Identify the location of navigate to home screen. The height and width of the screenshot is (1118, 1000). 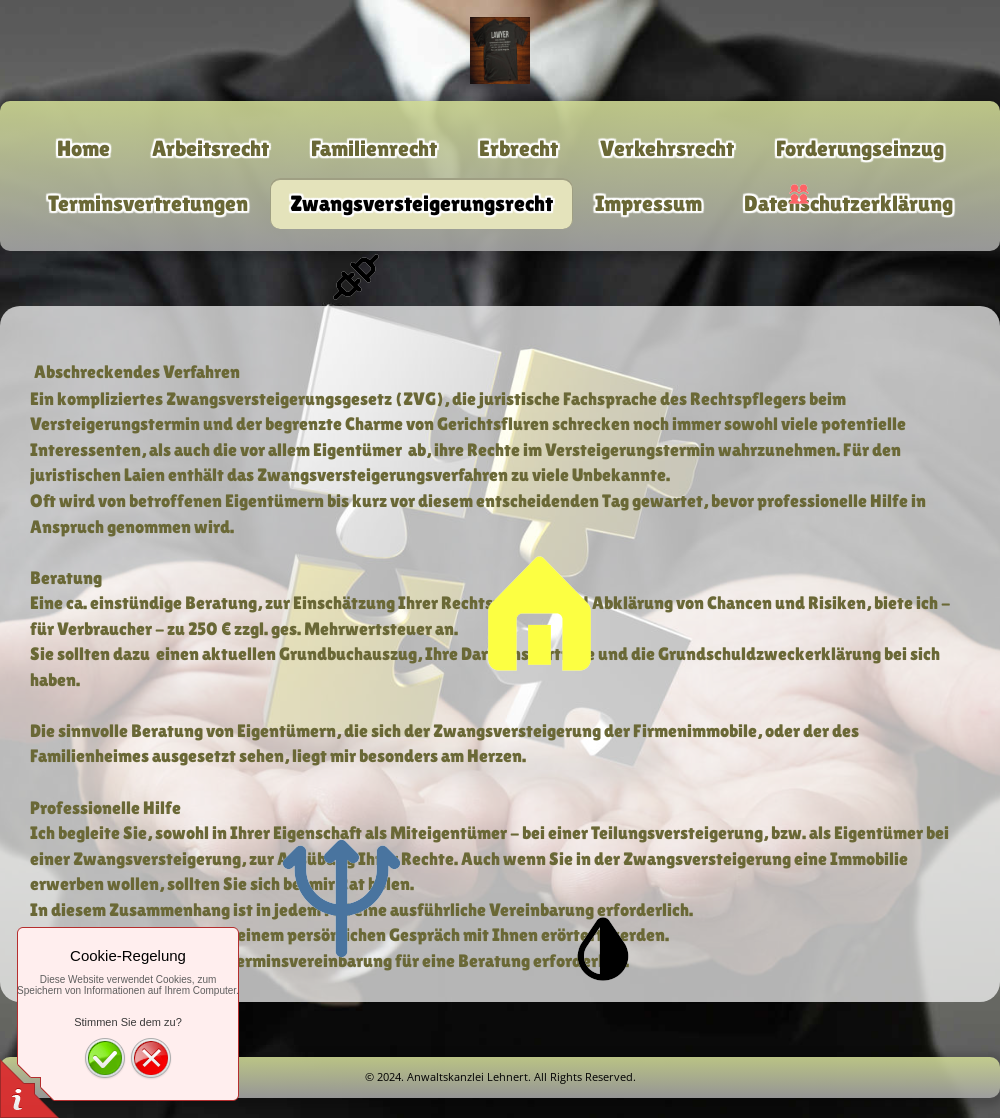
(539, 613).